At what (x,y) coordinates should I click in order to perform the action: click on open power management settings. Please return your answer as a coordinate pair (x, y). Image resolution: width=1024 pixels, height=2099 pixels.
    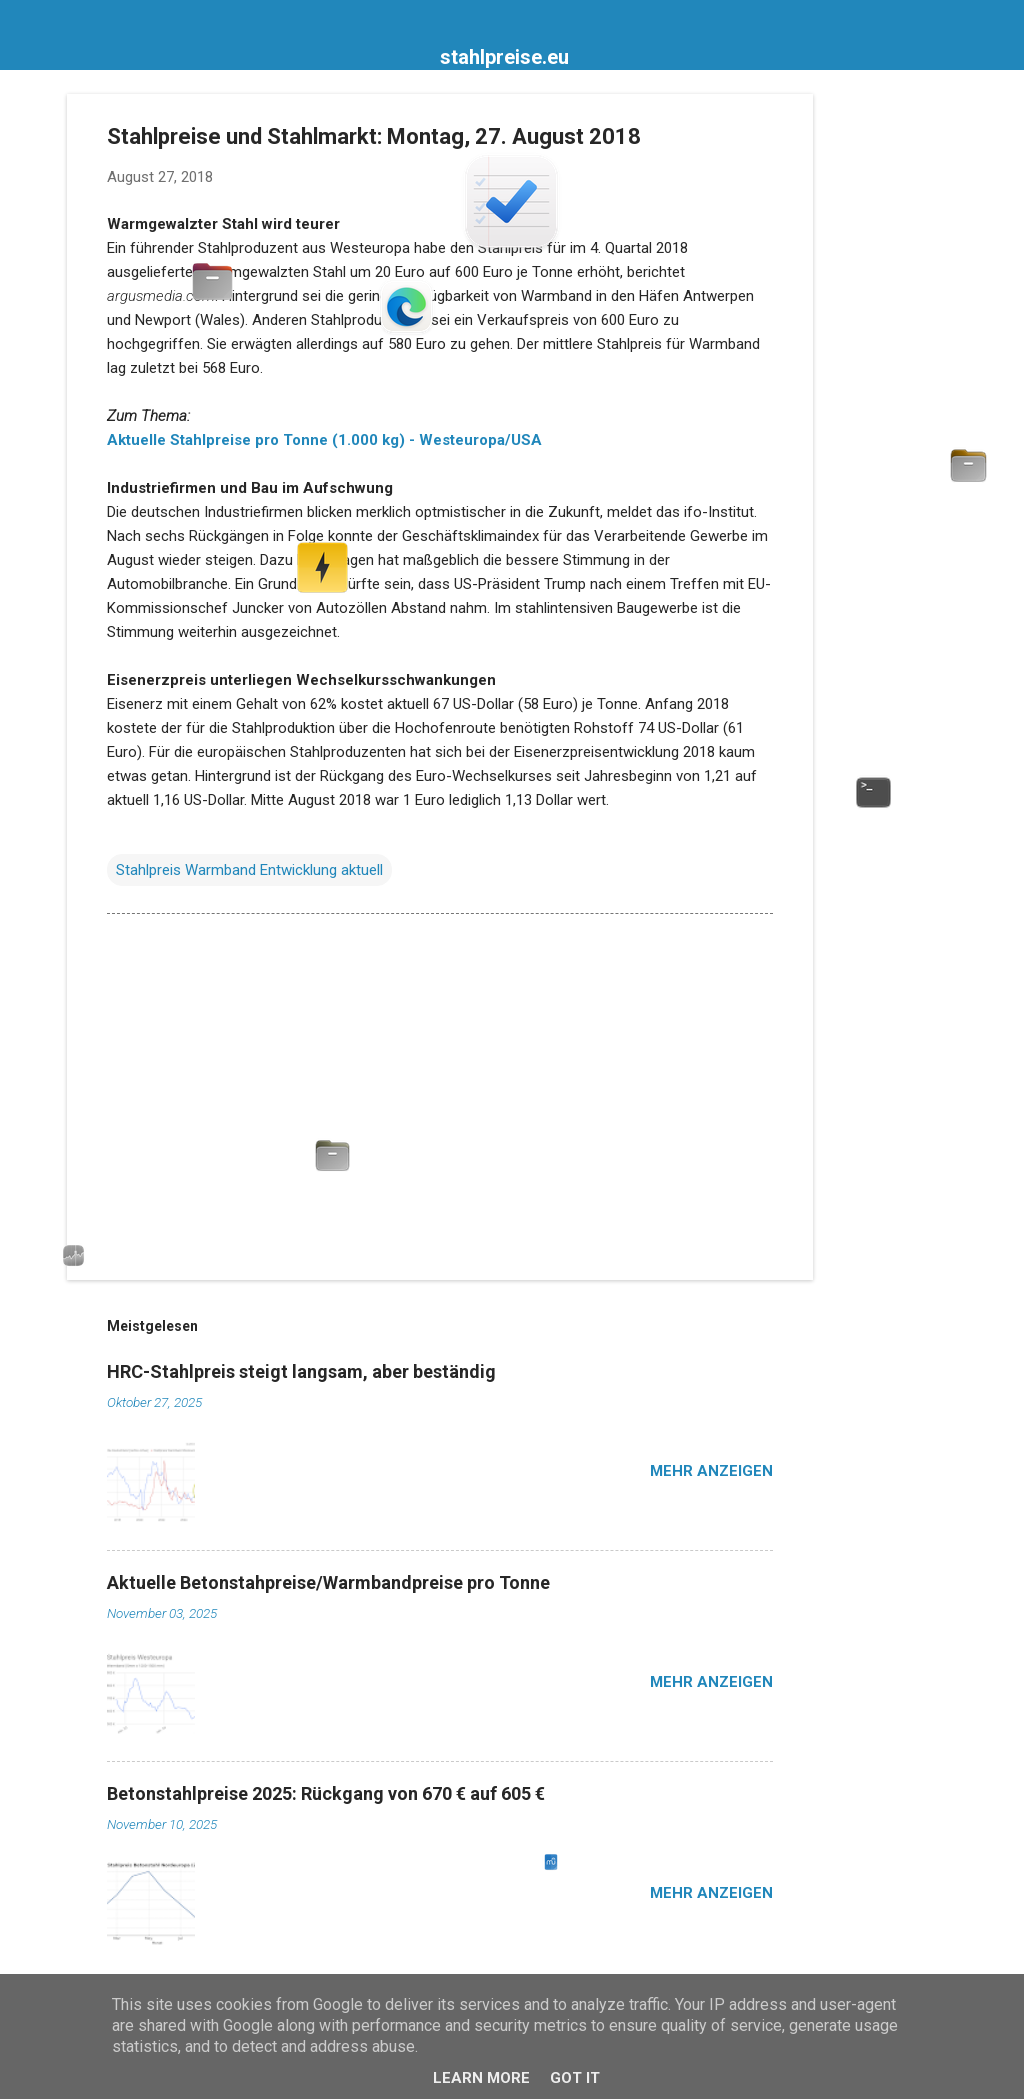
    Looking at the image, I should click on (322, 567).